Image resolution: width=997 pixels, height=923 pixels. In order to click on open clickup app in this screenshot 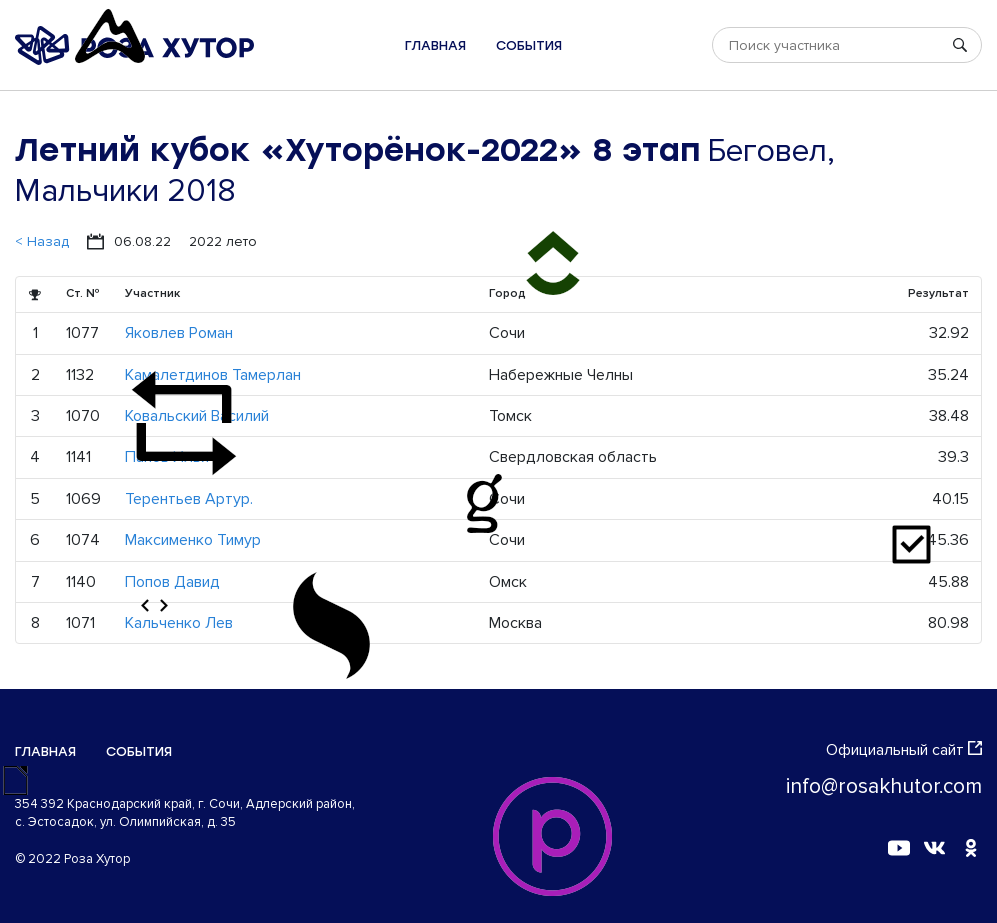, I will do `click(553, 263)`.